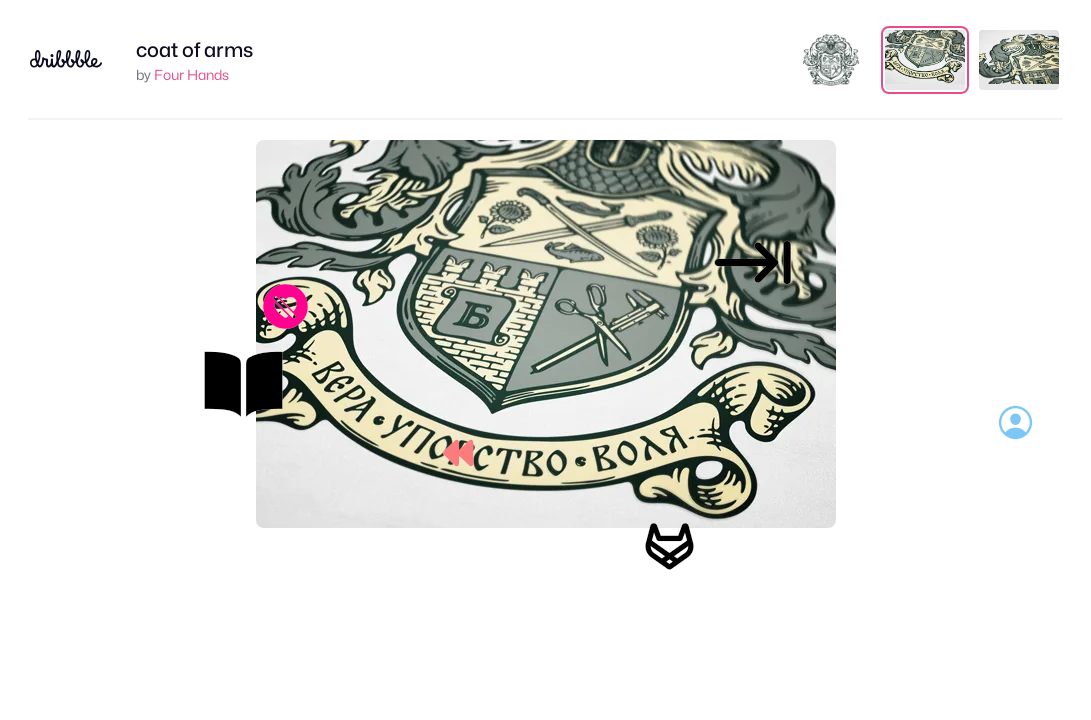  Describe the element at coordinates (285, 306) in the screenshot. I see `remove from favorites` at that location.